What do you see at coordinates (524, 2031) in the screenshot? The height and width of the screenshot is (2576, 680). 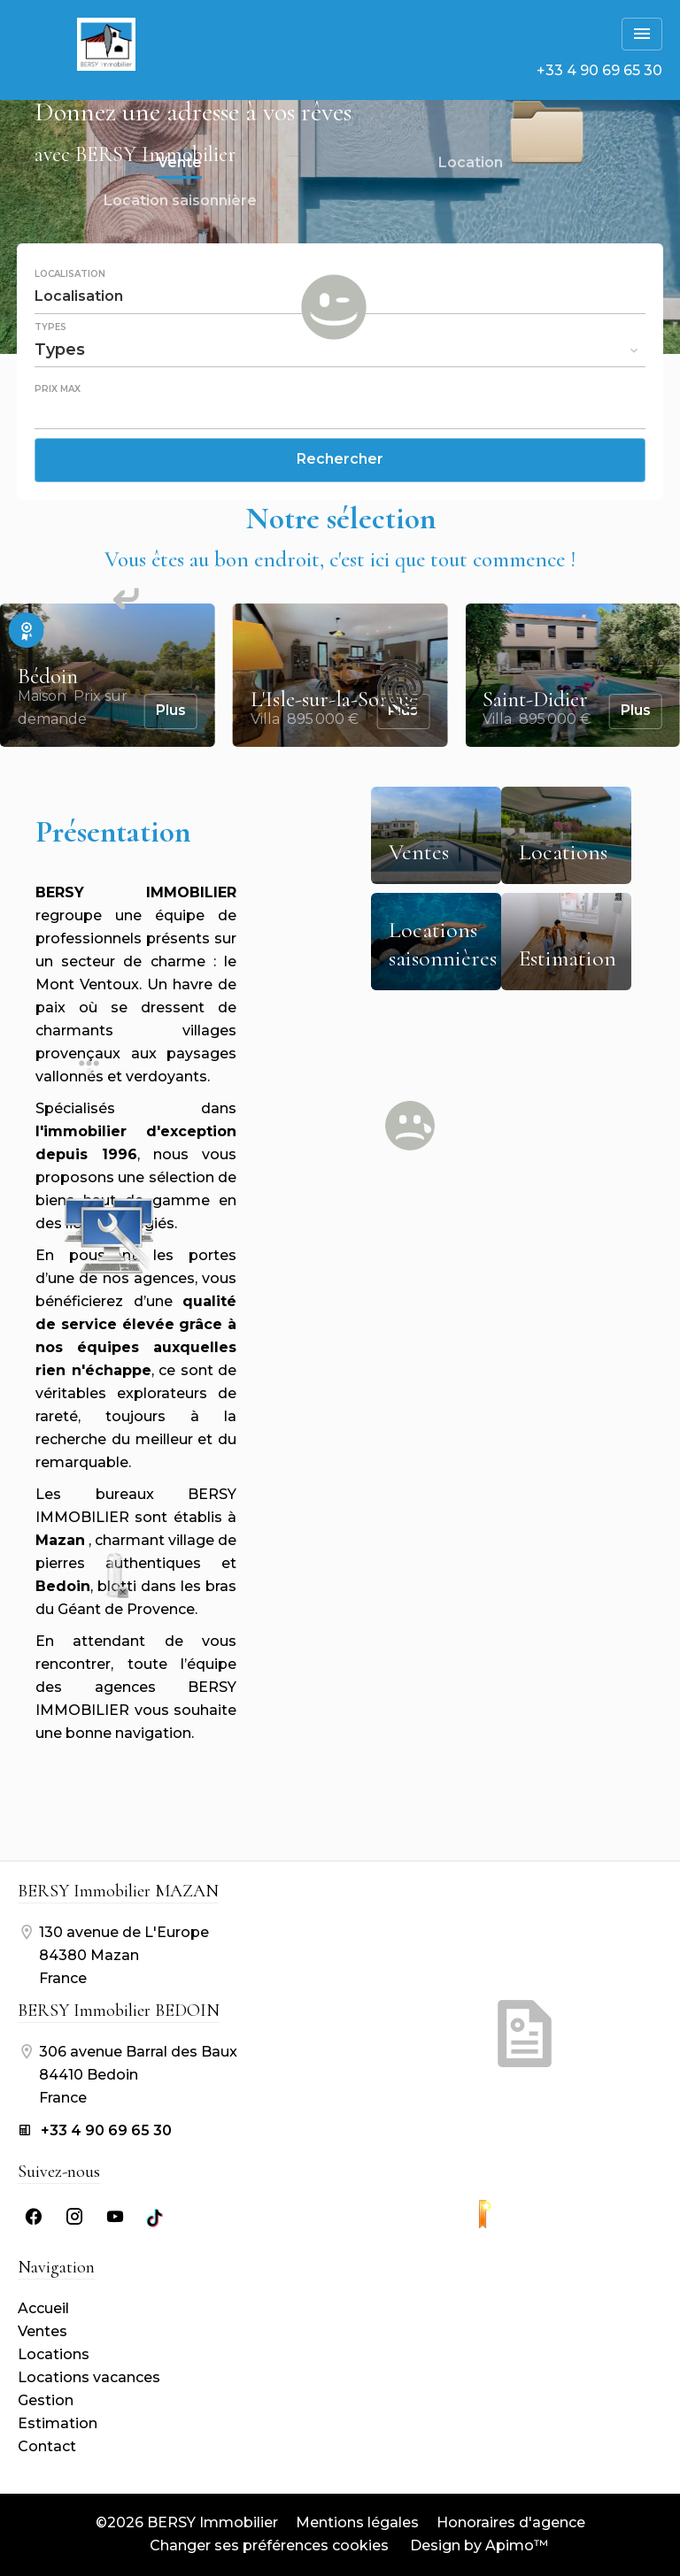 I see `open a document file` at bounding box center [524, 2031].